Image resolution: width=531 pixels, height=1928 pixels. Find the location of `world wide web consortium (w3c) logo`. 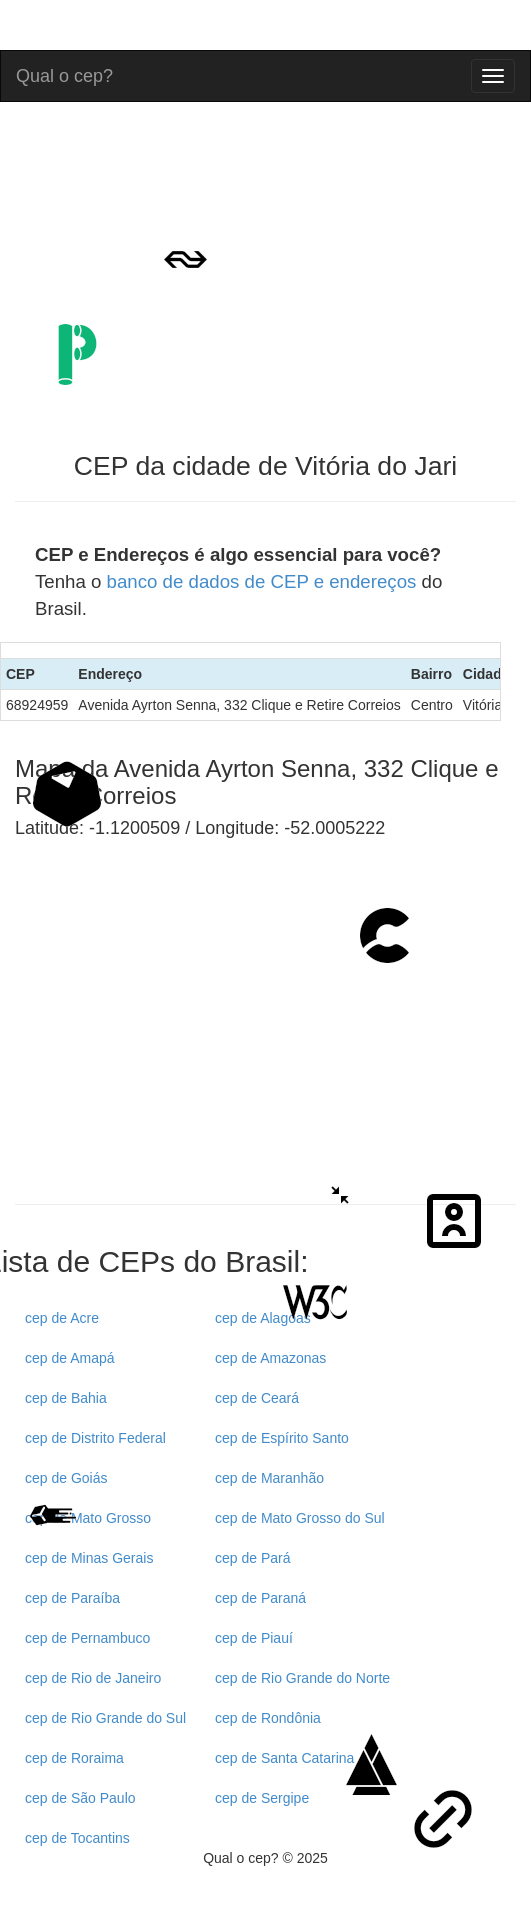

world wide web consortium (w3c) logo is located at coordinates (315, 1301).